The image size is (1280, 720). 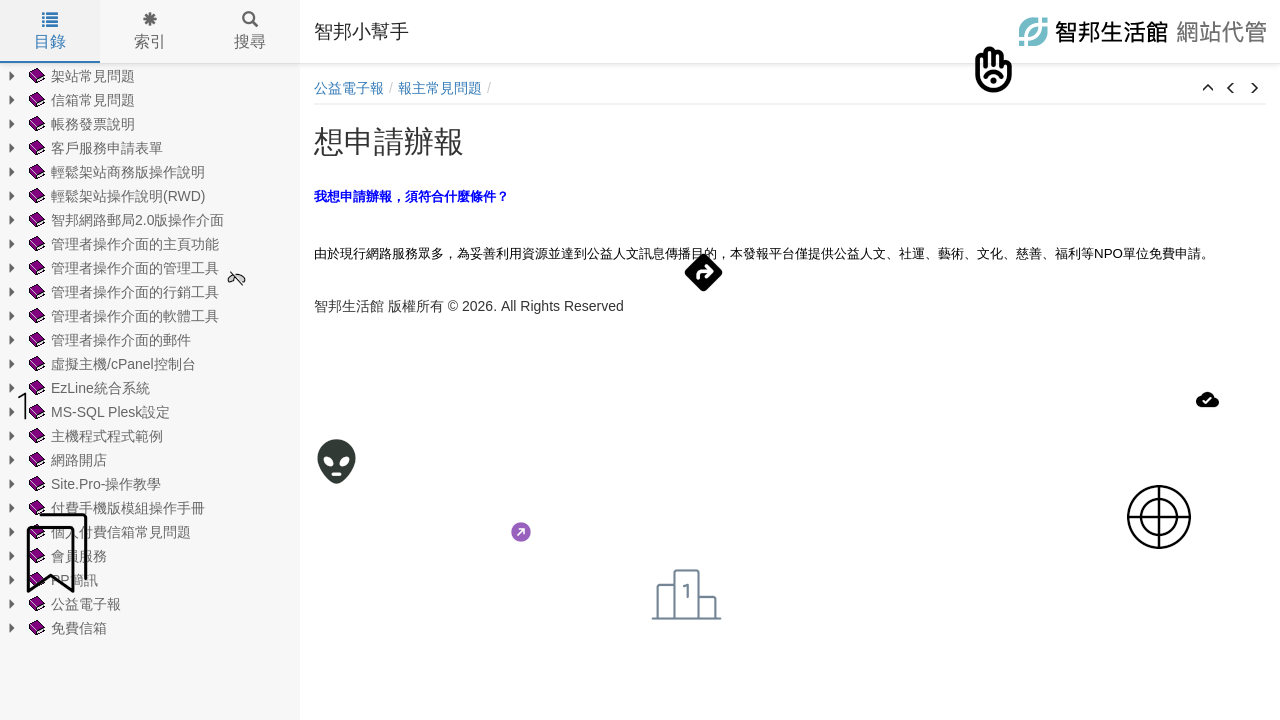 I want to click on view saved bookmarks, so click(x=57, y=553).